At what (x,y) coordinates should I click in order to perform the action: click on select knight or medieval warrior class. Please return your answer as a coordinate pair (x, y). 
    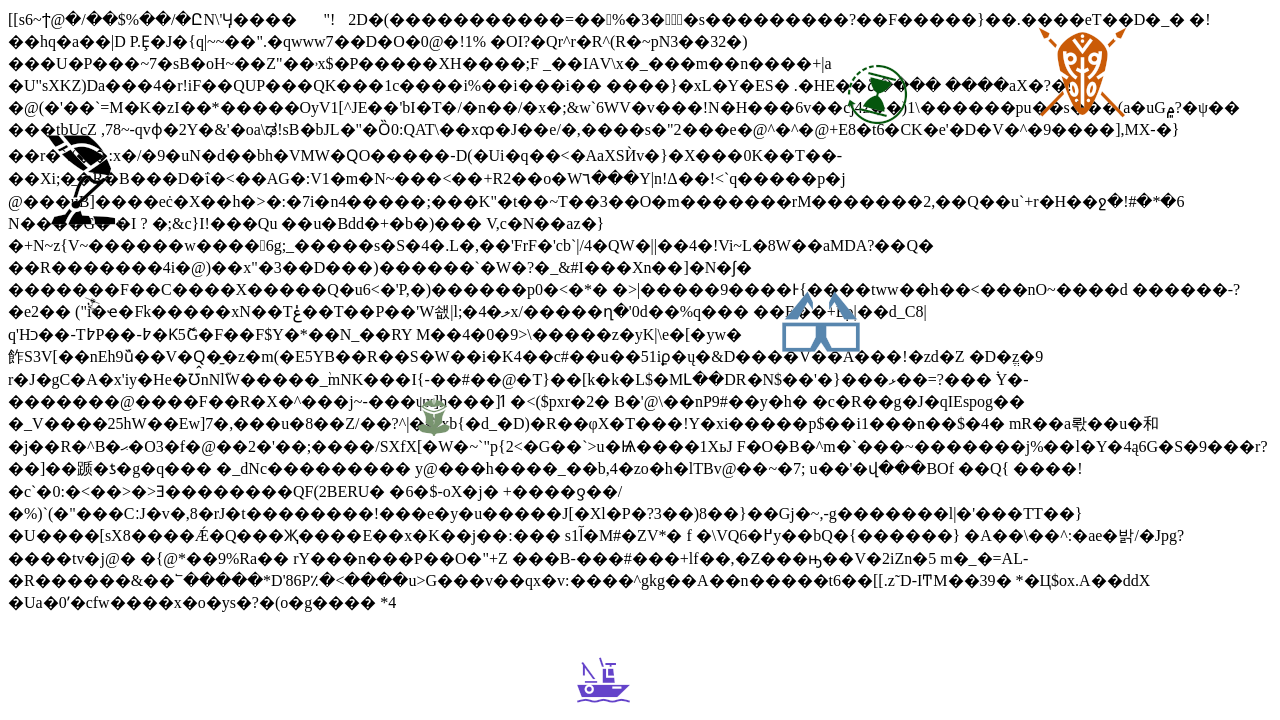
    Looking at the image, I should click on (434, 417).